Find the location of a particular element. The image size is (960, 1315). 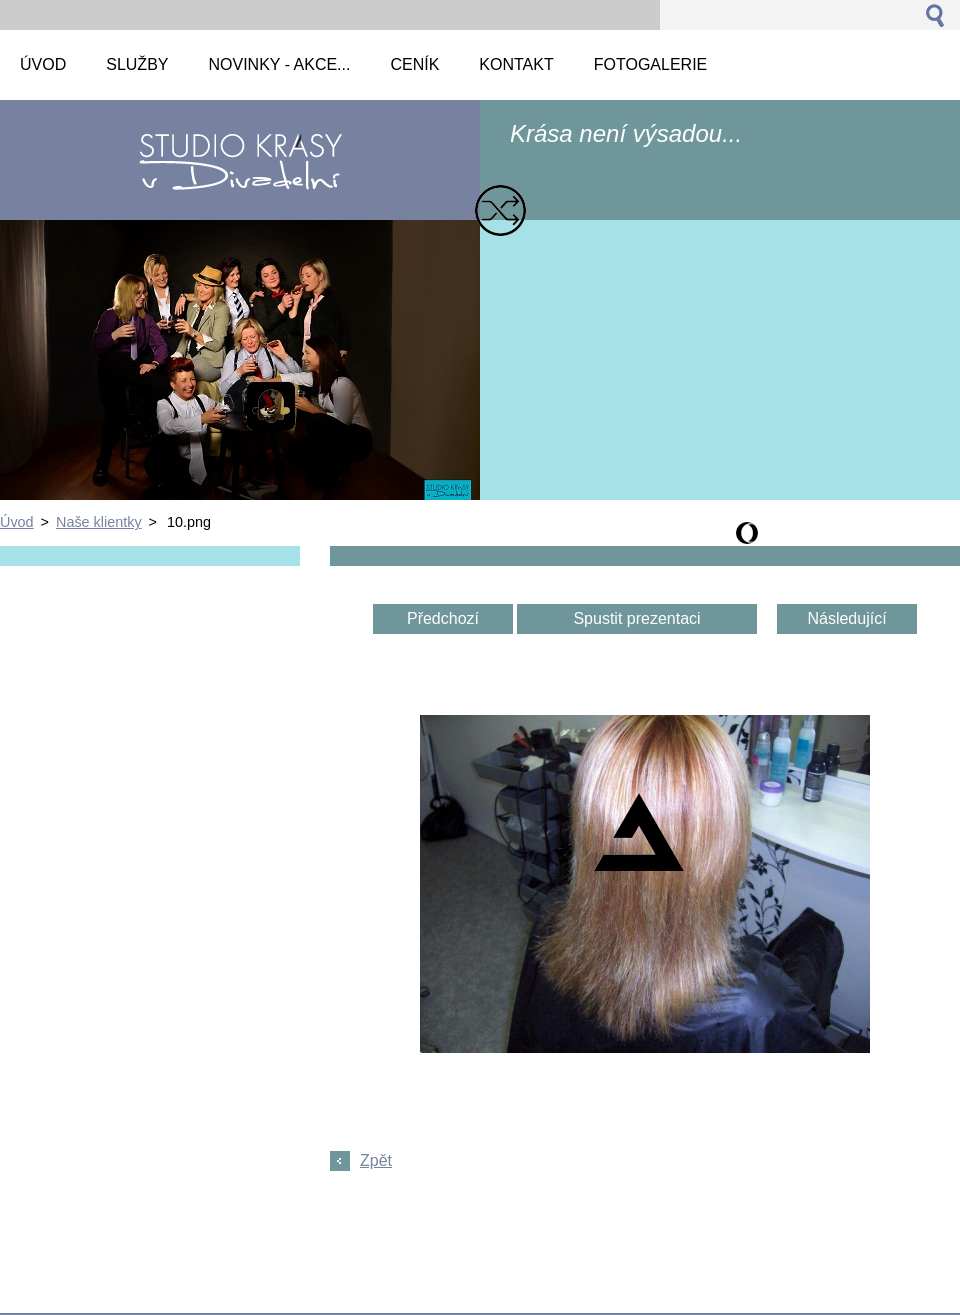

AtlasOS logo is located at coordinates (639, 832).